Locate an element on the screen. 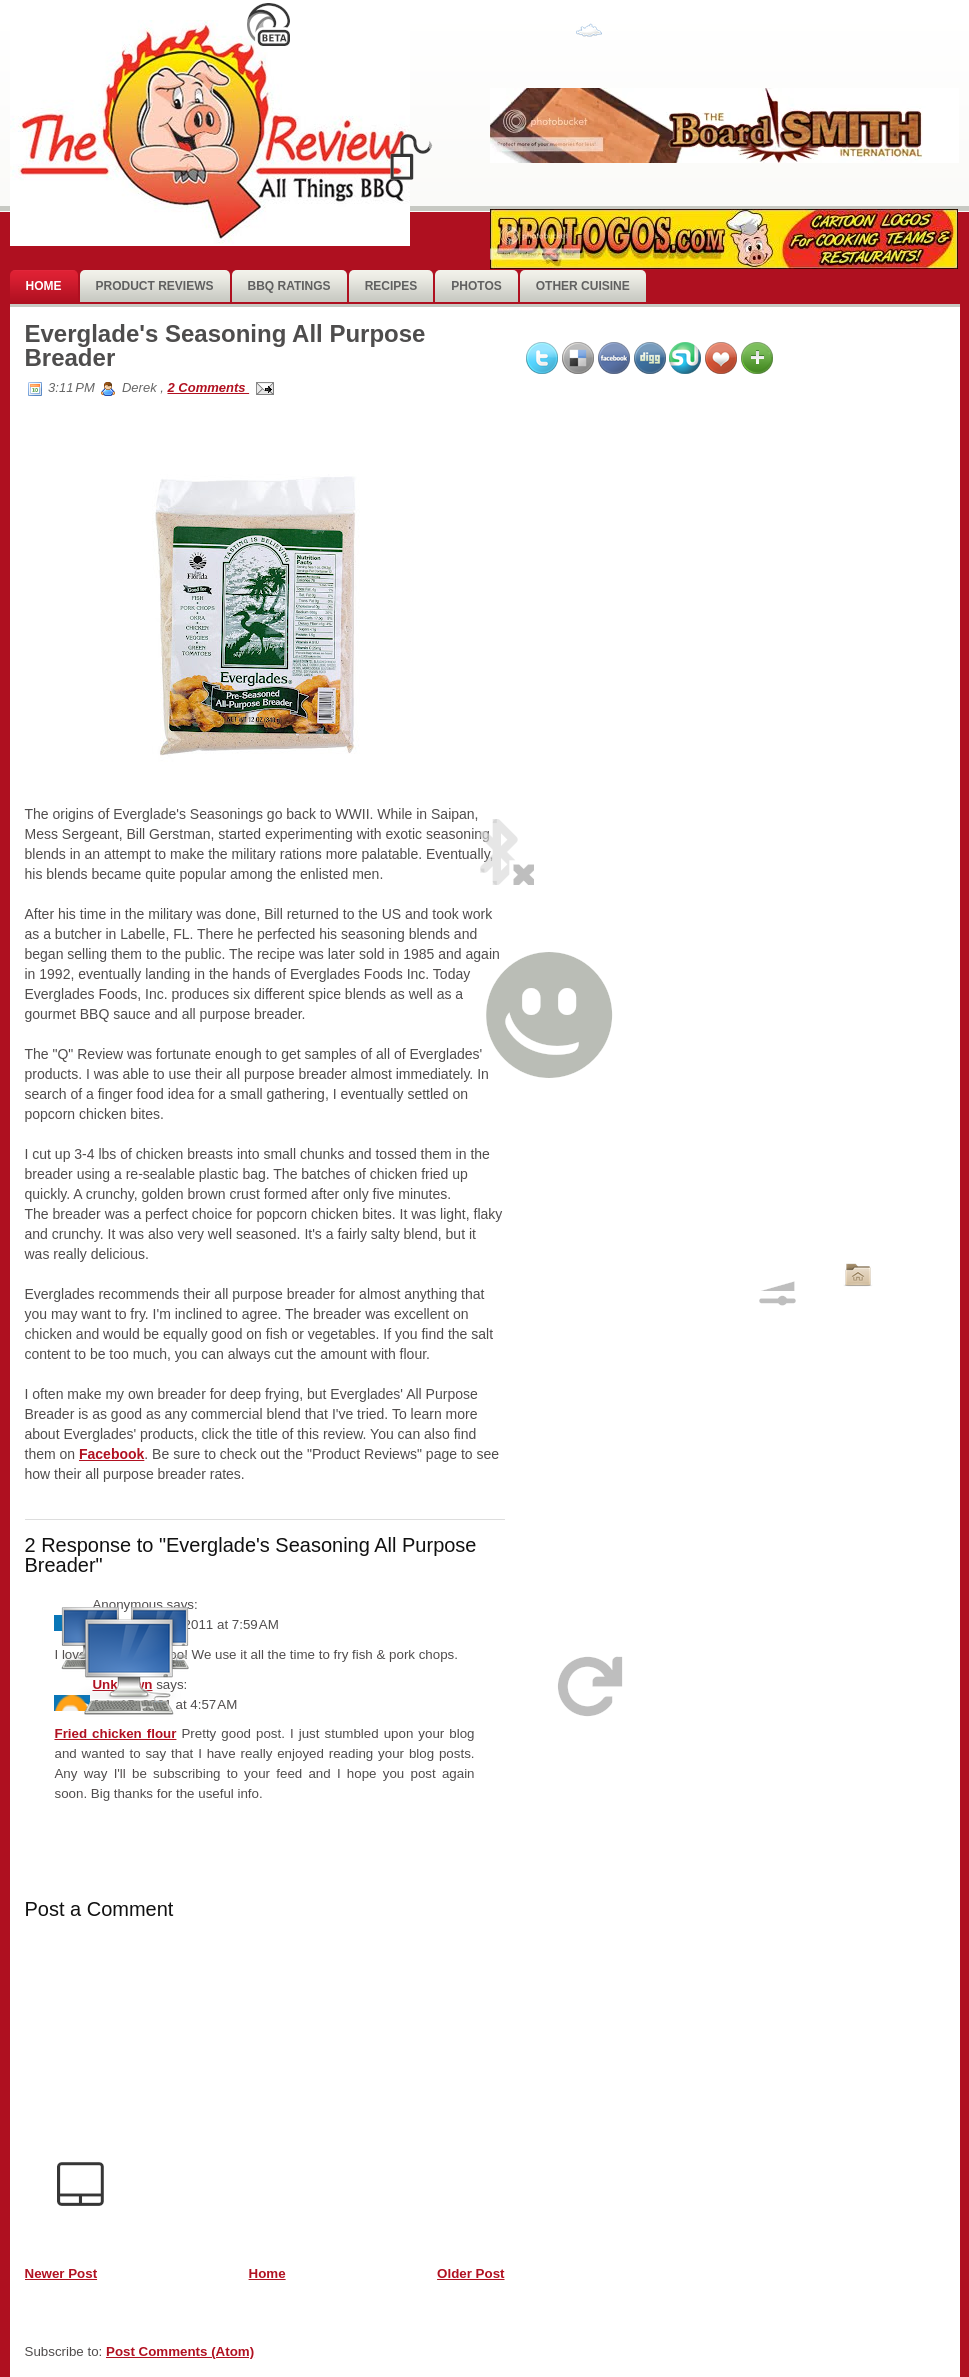 This screenshot has width=969, height=2377. refresh the current view is located at coordinates (592, 1686).